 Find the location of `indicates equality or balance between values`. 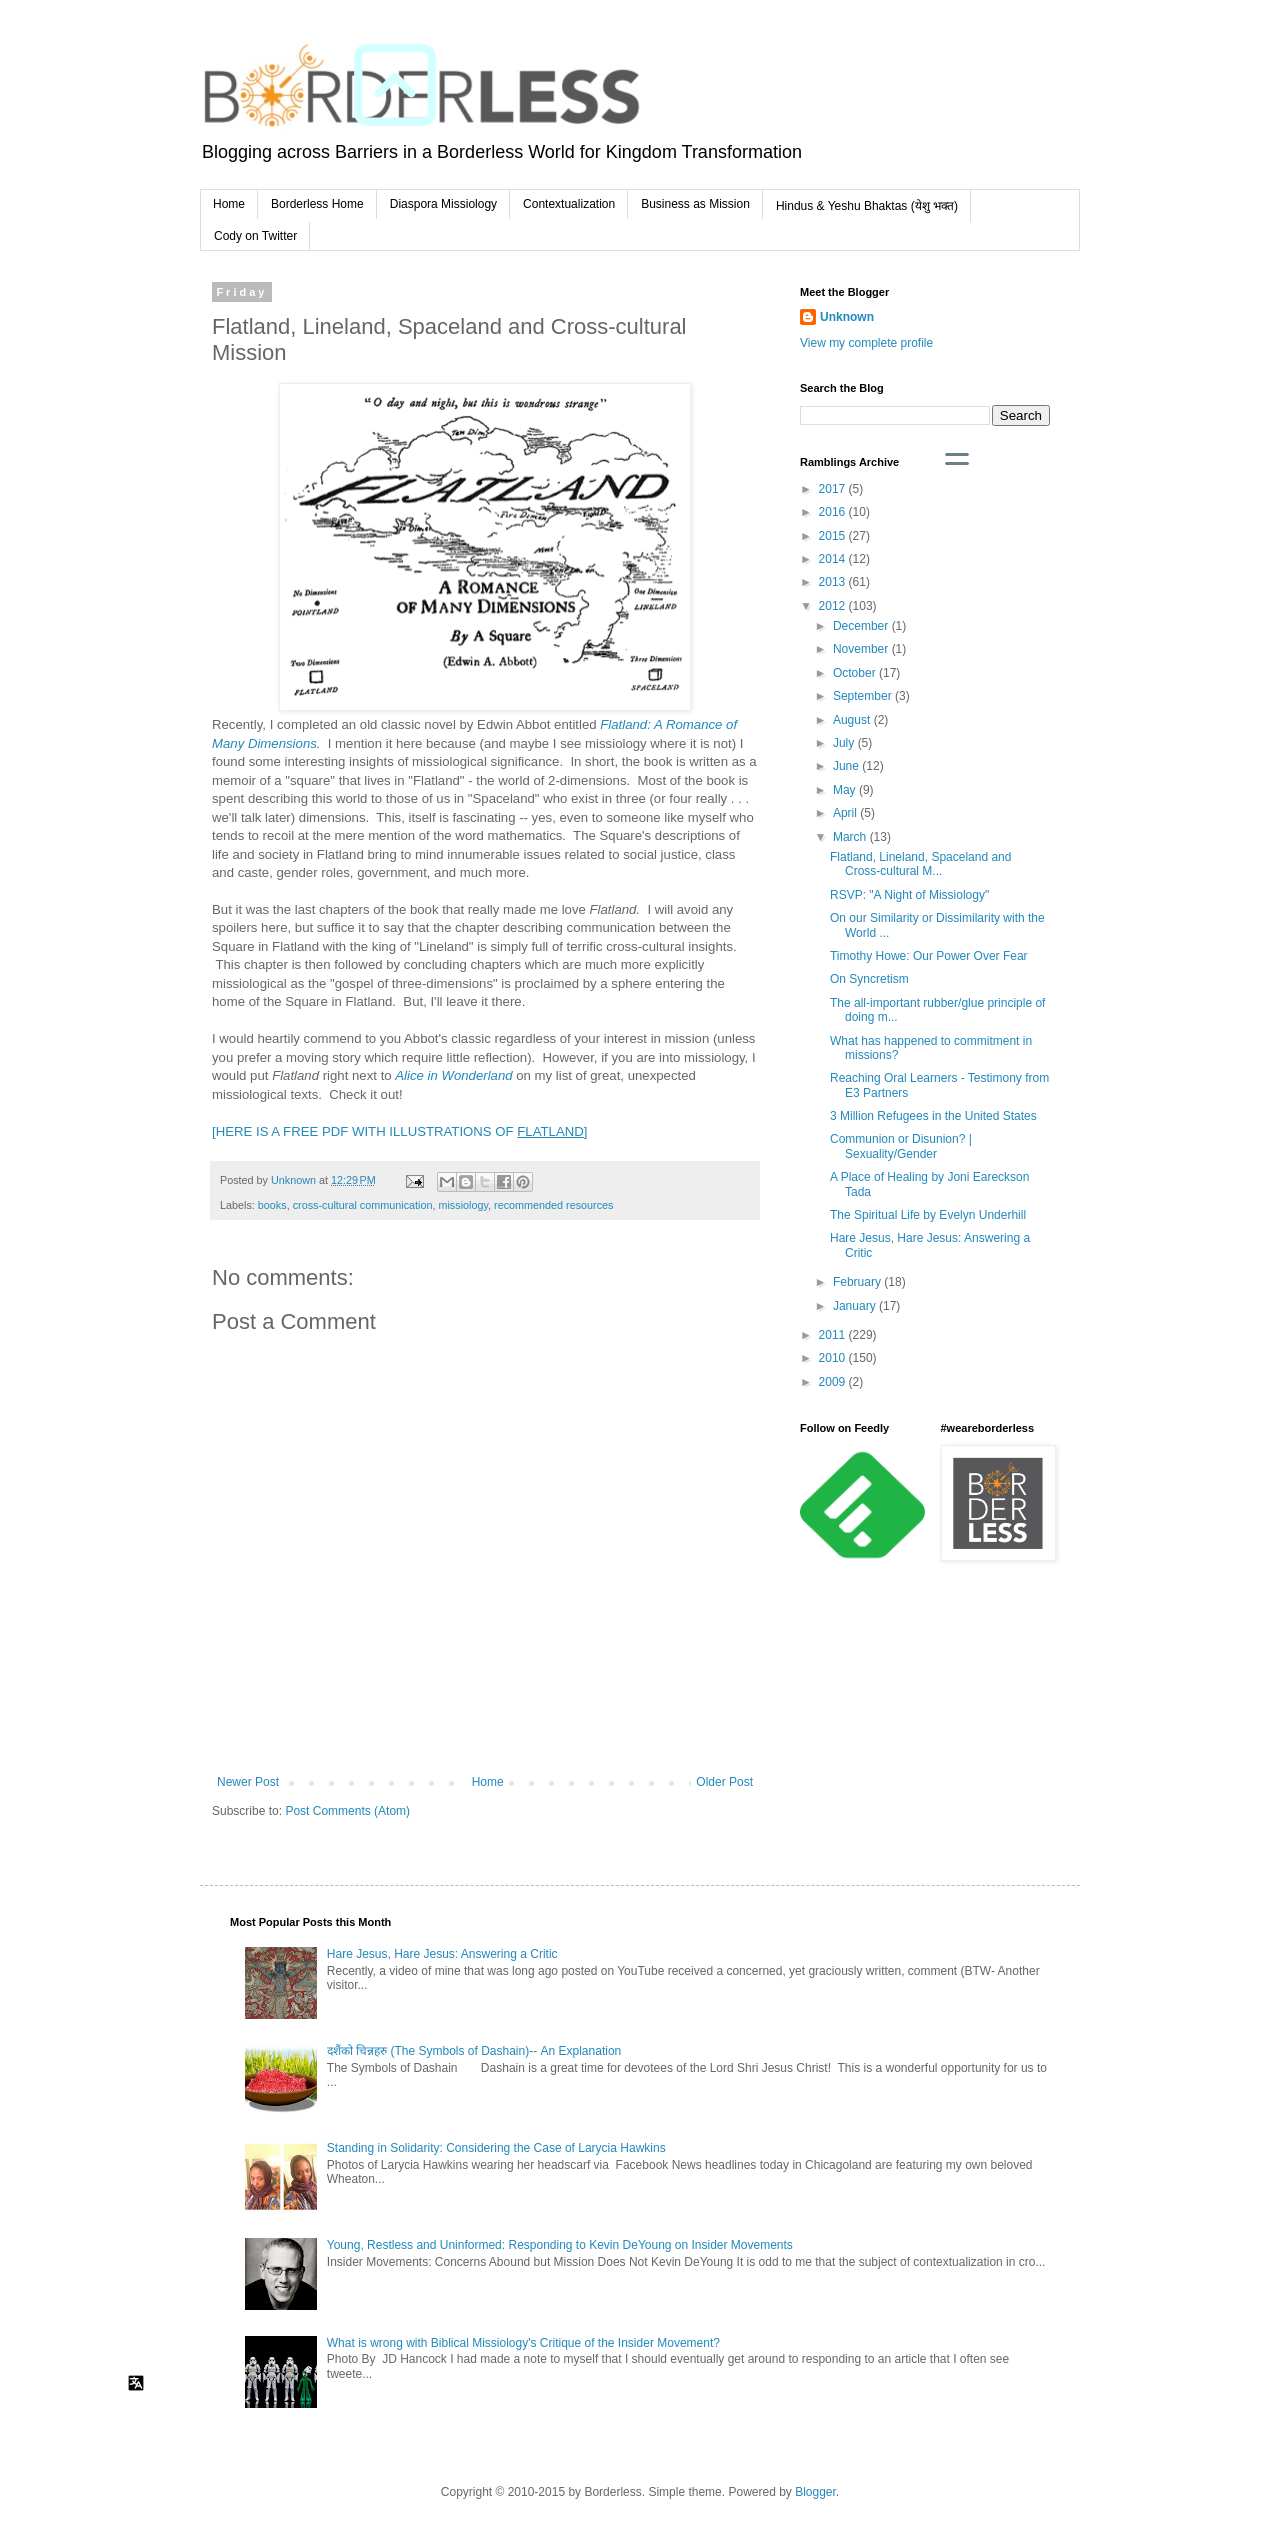

indicates equality or balance between values is located at coordinates (957, 459).